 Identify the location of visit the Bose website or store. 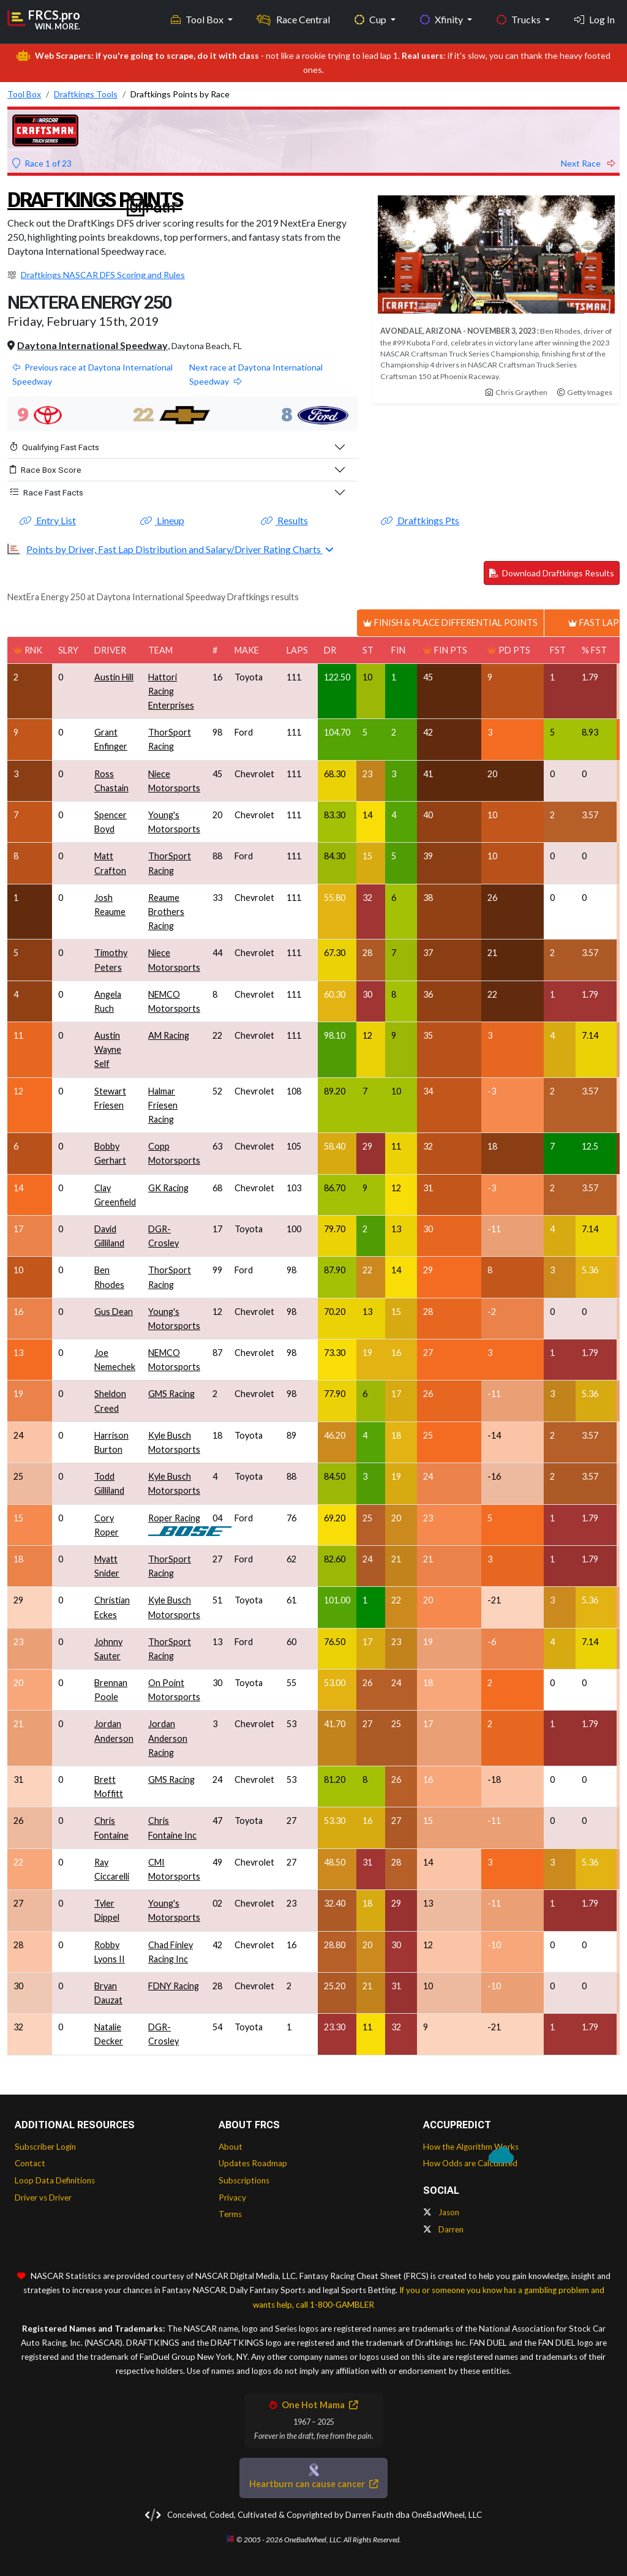
(190, 1531).